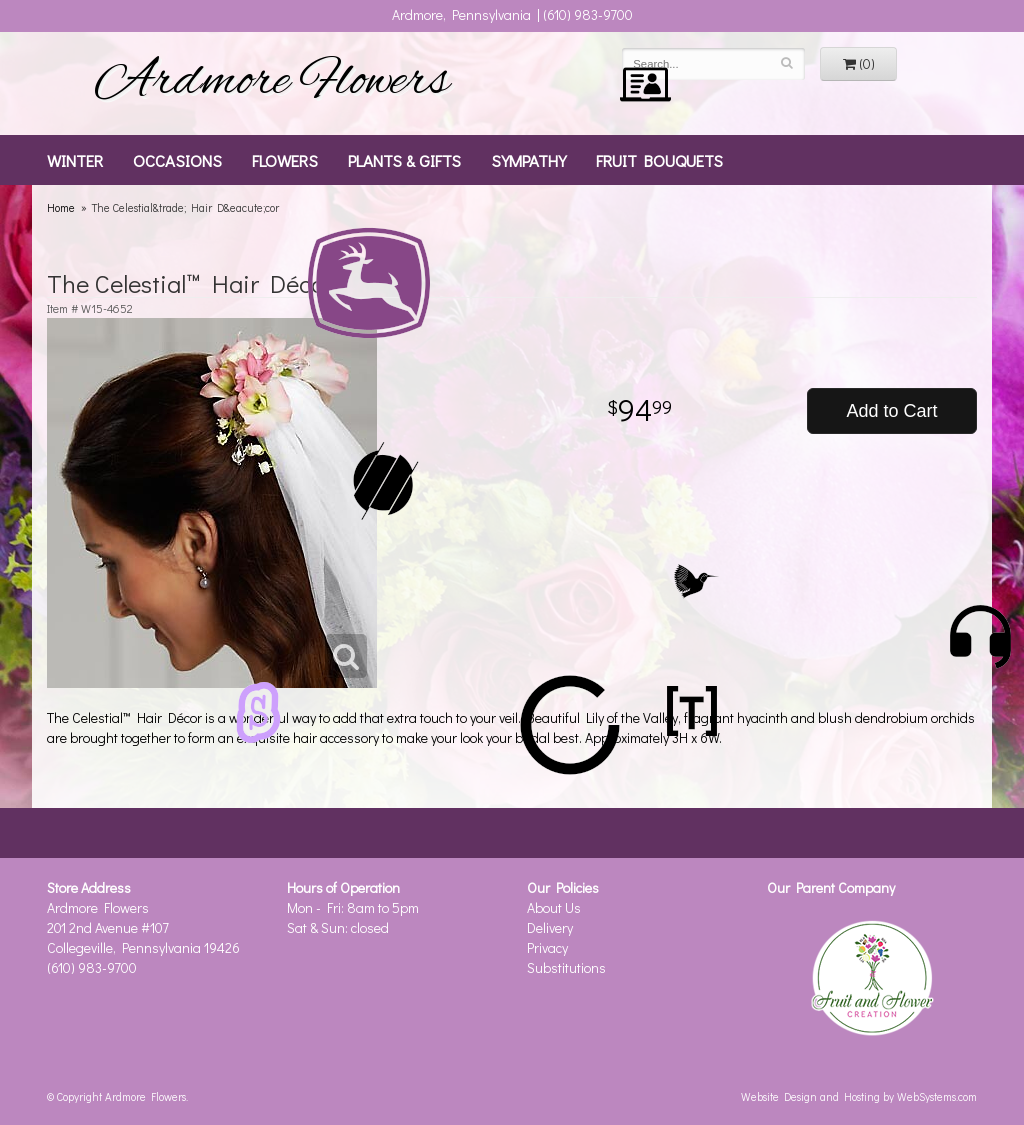 Image resolution: width=1024 pixels, height=1125 pixels. Describe the element at coordinates (645, 84) in the screenshot. I see `open the Codementor app or website` at that location.